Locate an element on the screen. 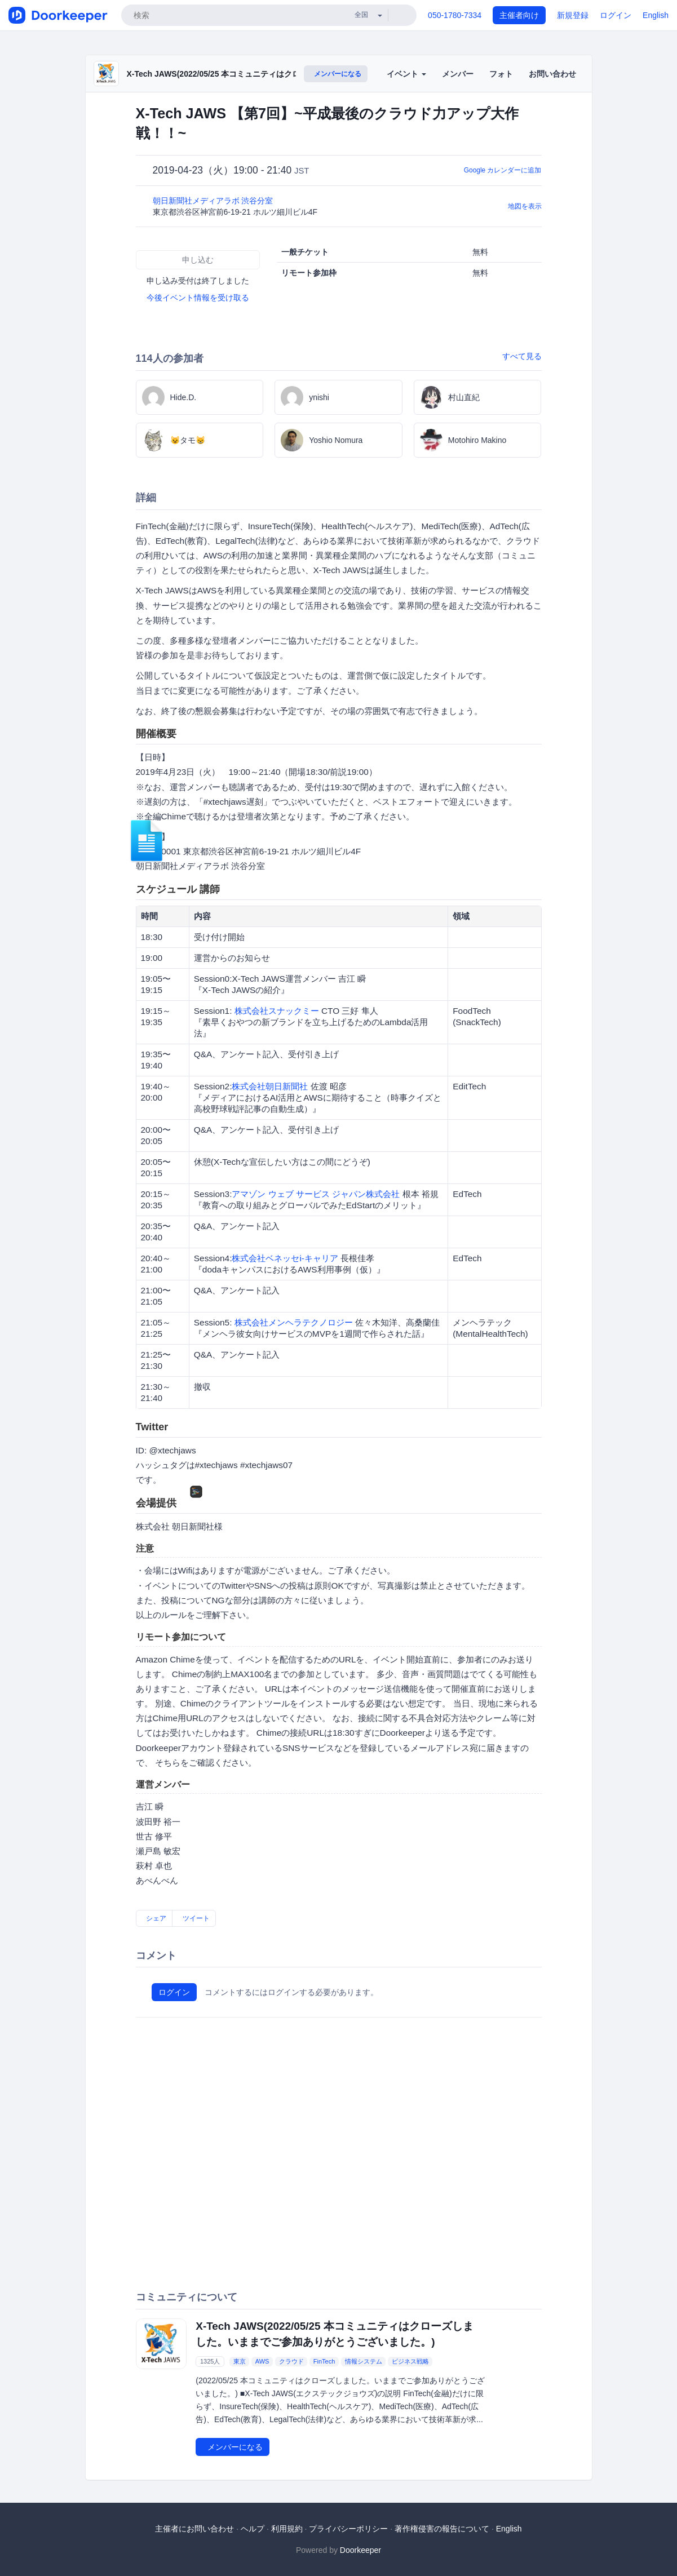 The height and width of the screenshot is (2576, 677). a google docs document file is located at coordinates (147, 841).